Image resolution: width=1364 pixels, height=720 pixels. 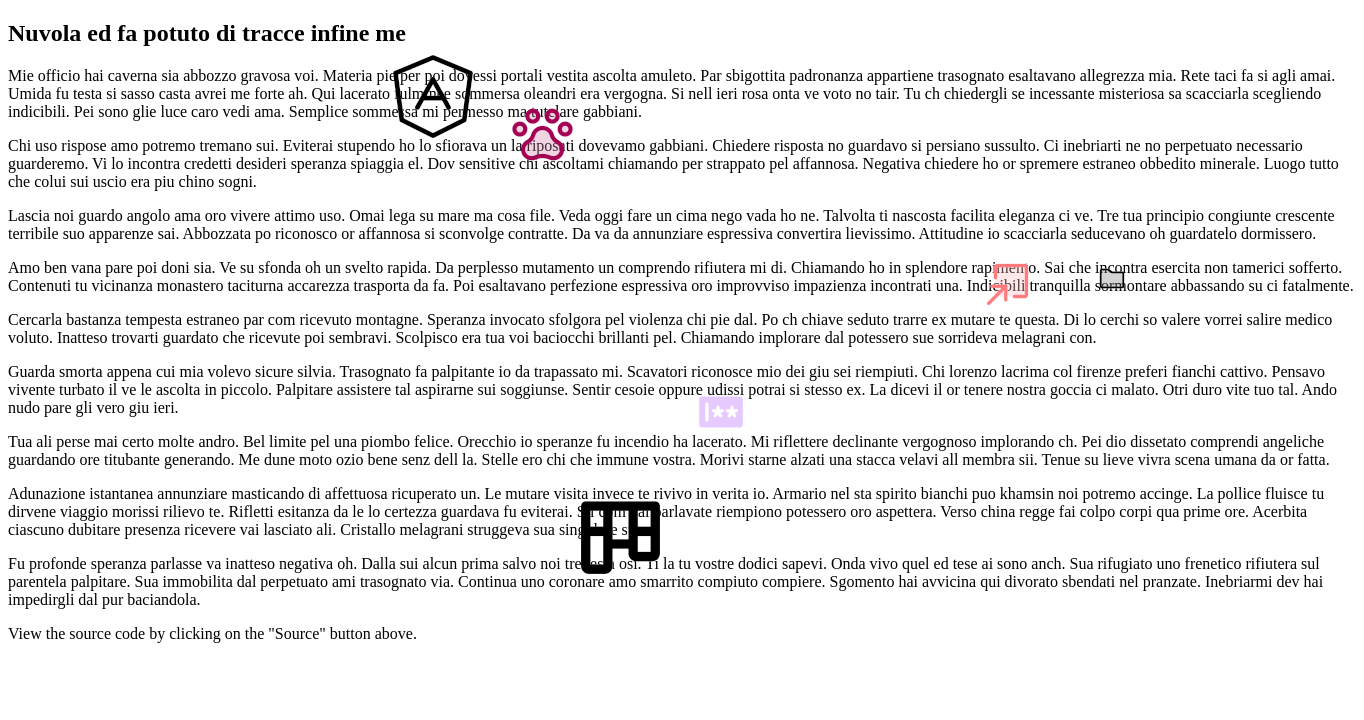 I want to click on access pet-related features or settings, so click(x=542, y=134).